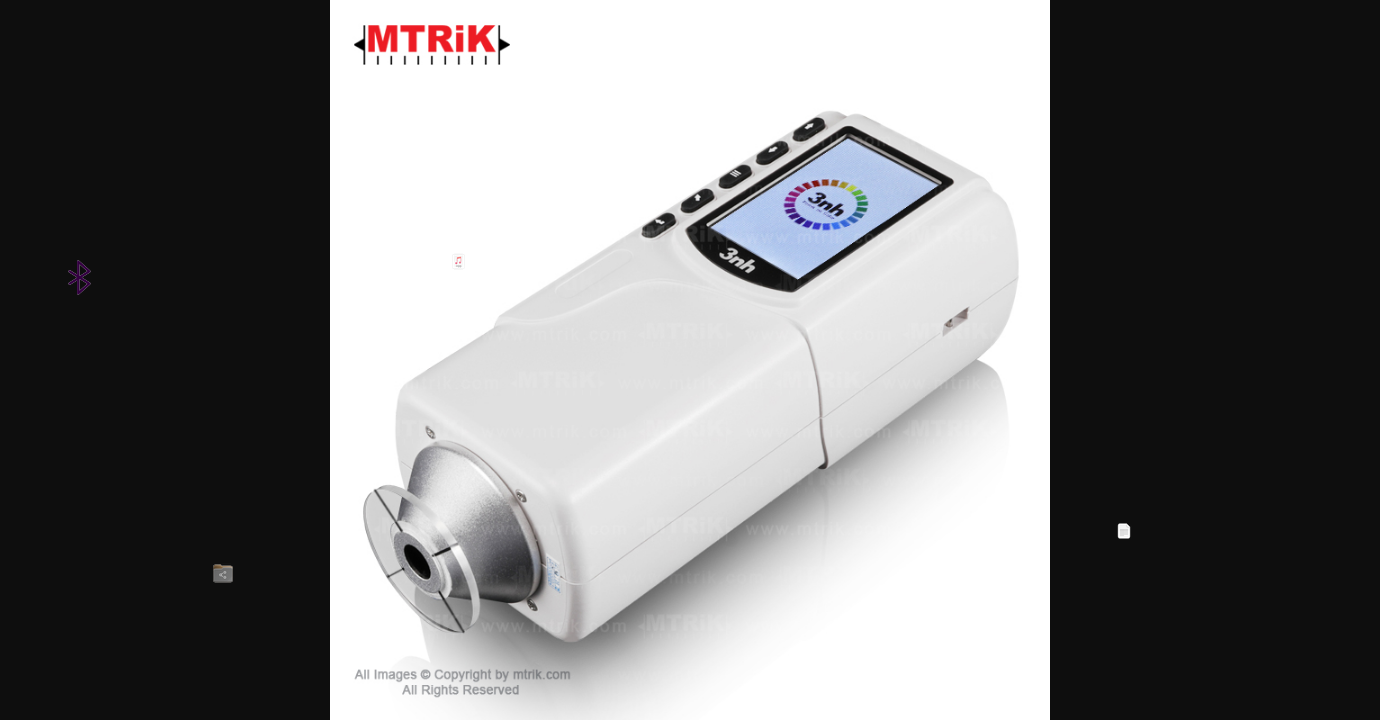  What do you see at coordinates (458, 261) in the screenshot?
I see `an ogg vorbis audio file` at bounding box center [458, 261].